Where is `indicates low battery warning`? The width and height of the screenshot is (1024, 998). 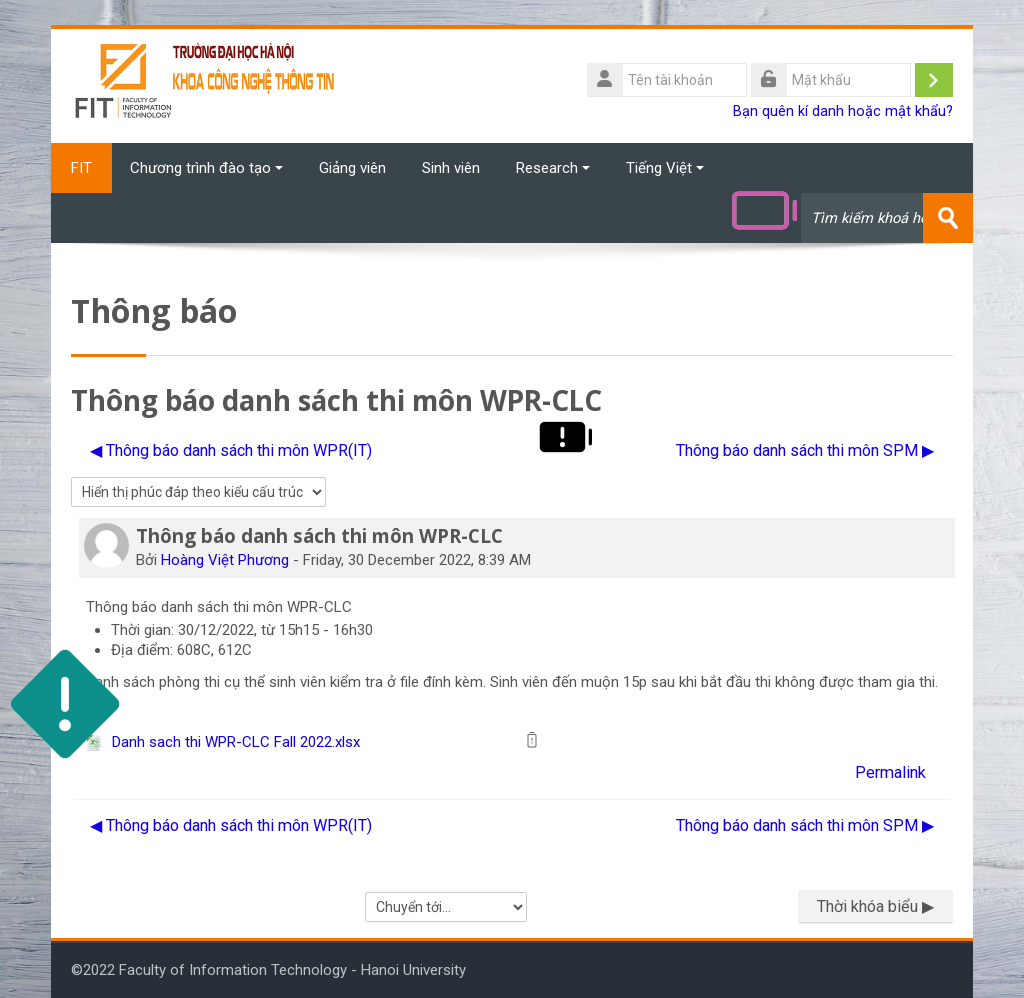
indicates low battery warning is located at coordinates (565, 437).